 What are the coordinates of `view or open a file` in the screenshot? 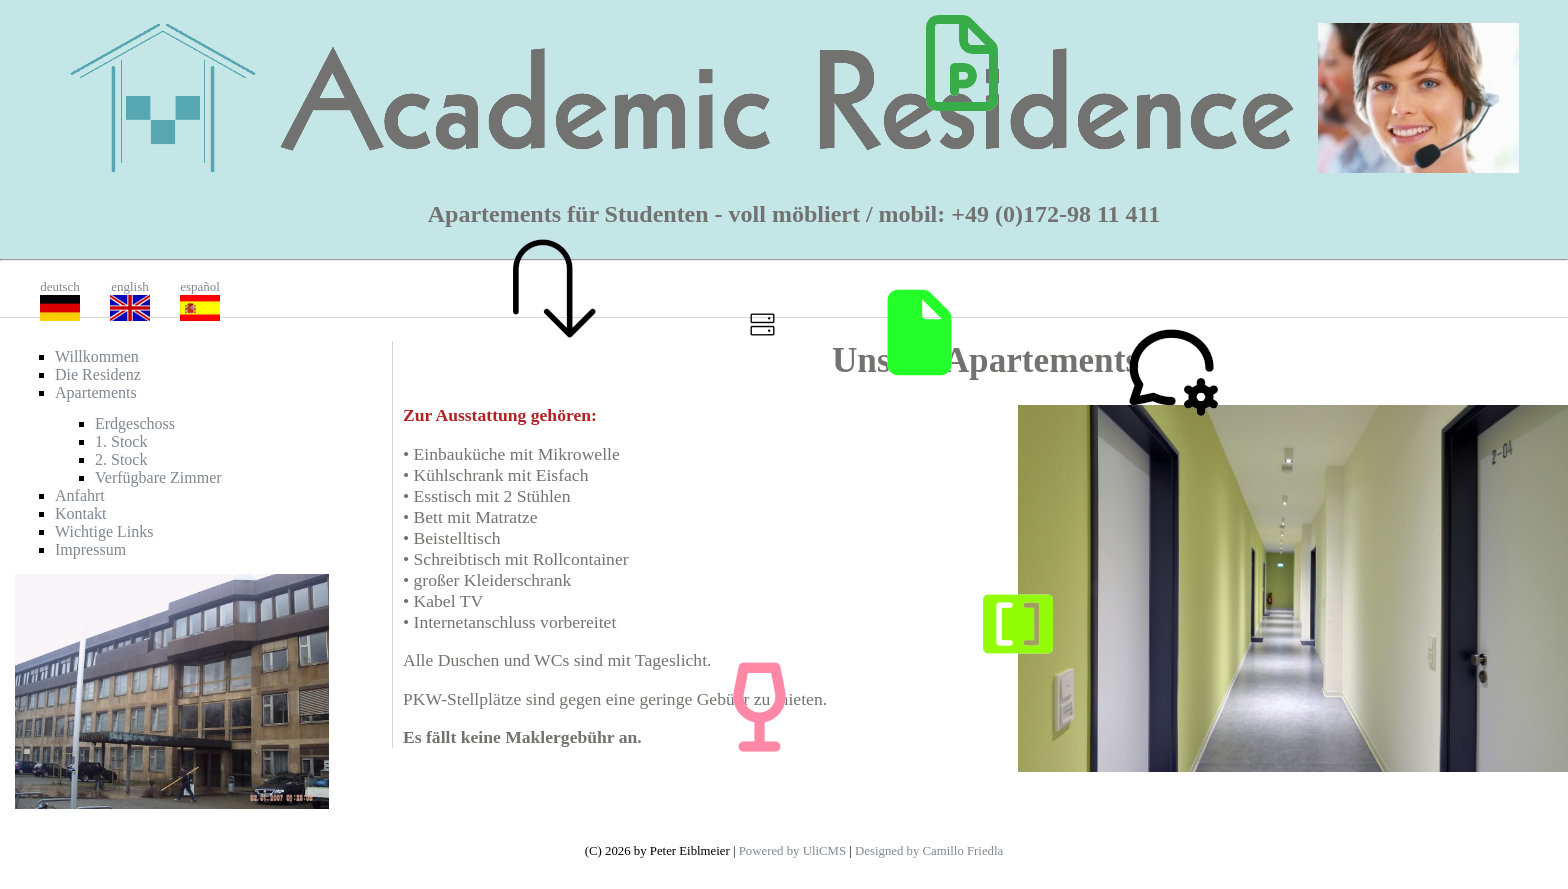 It's located at (919, 332).